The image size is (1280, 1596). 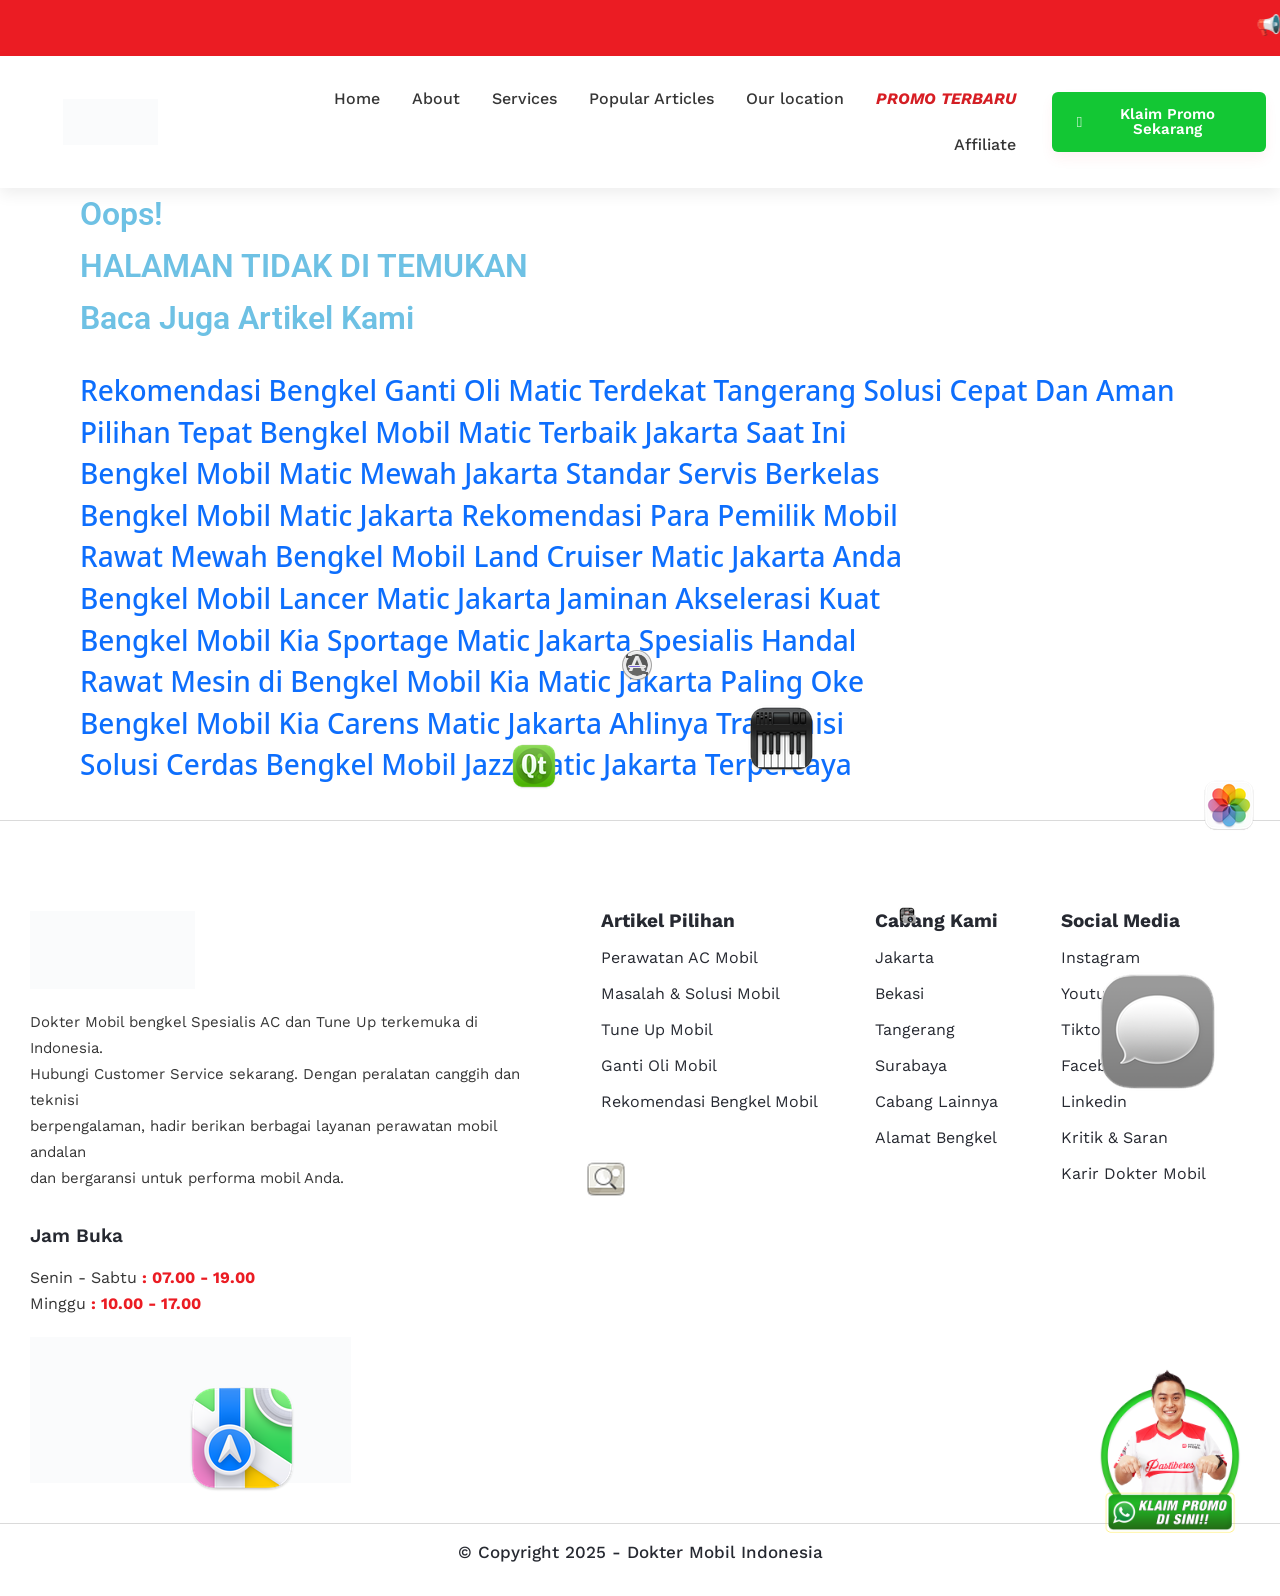 I want to click on launch qt creator for ubuntu development, so click(x=534, y=766).